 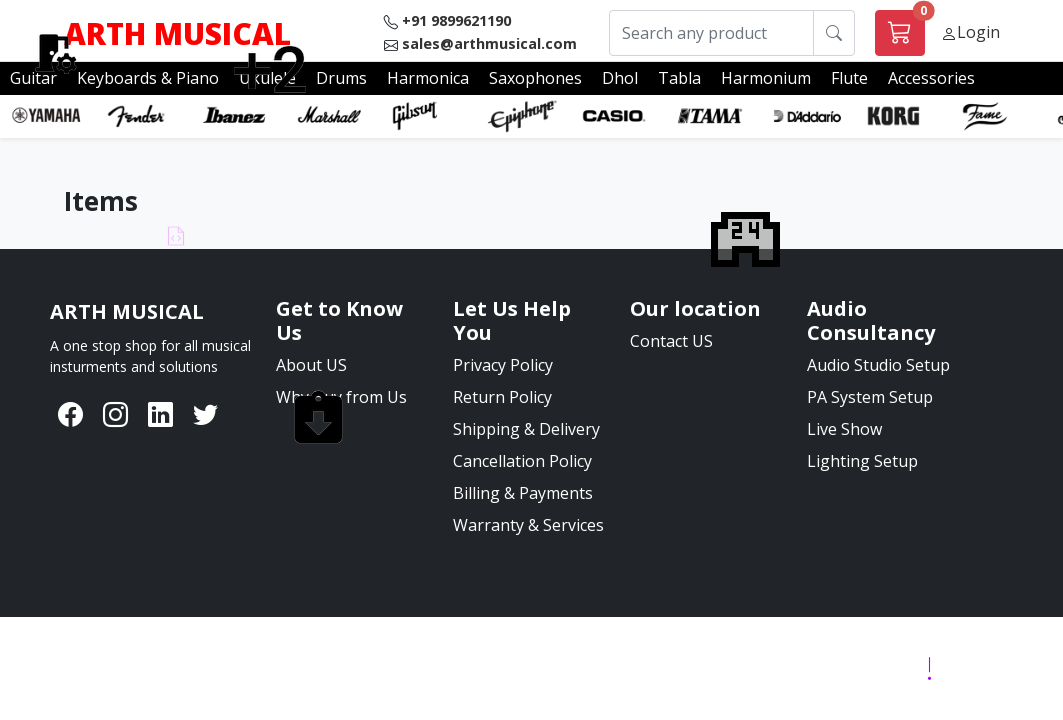 I want to click on increase exposure by 2 stops in photo editing, so click(x=270, y=71).